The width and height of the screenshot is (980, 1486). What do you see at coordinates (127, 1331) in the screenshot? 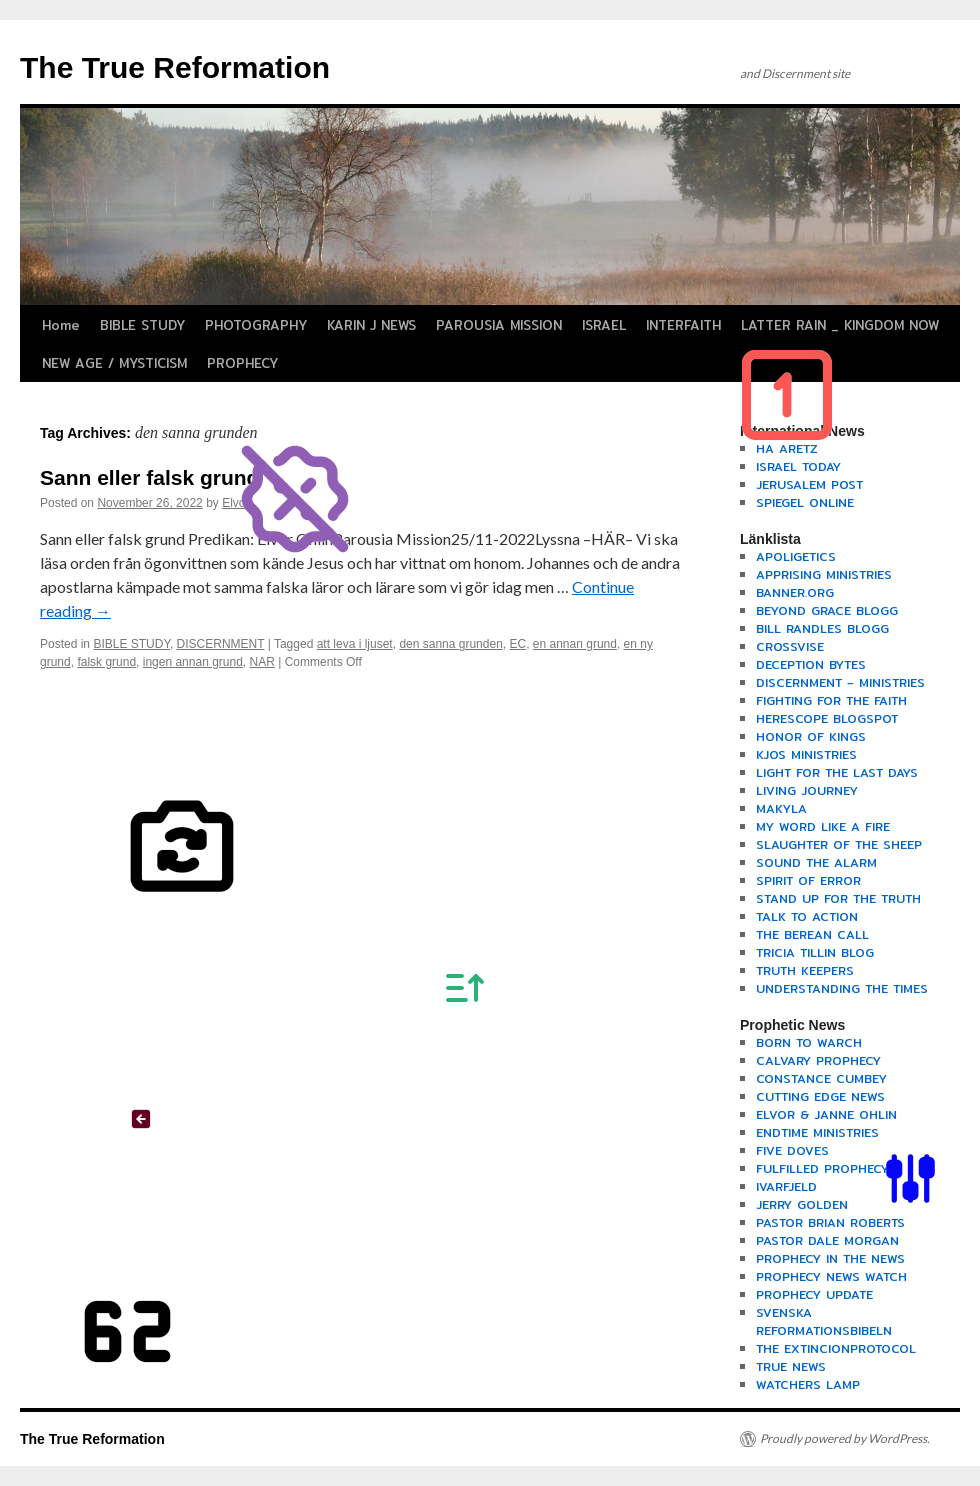
I see `indicates item number 62 in a list or sequence` at bounding box center [127, 1331].